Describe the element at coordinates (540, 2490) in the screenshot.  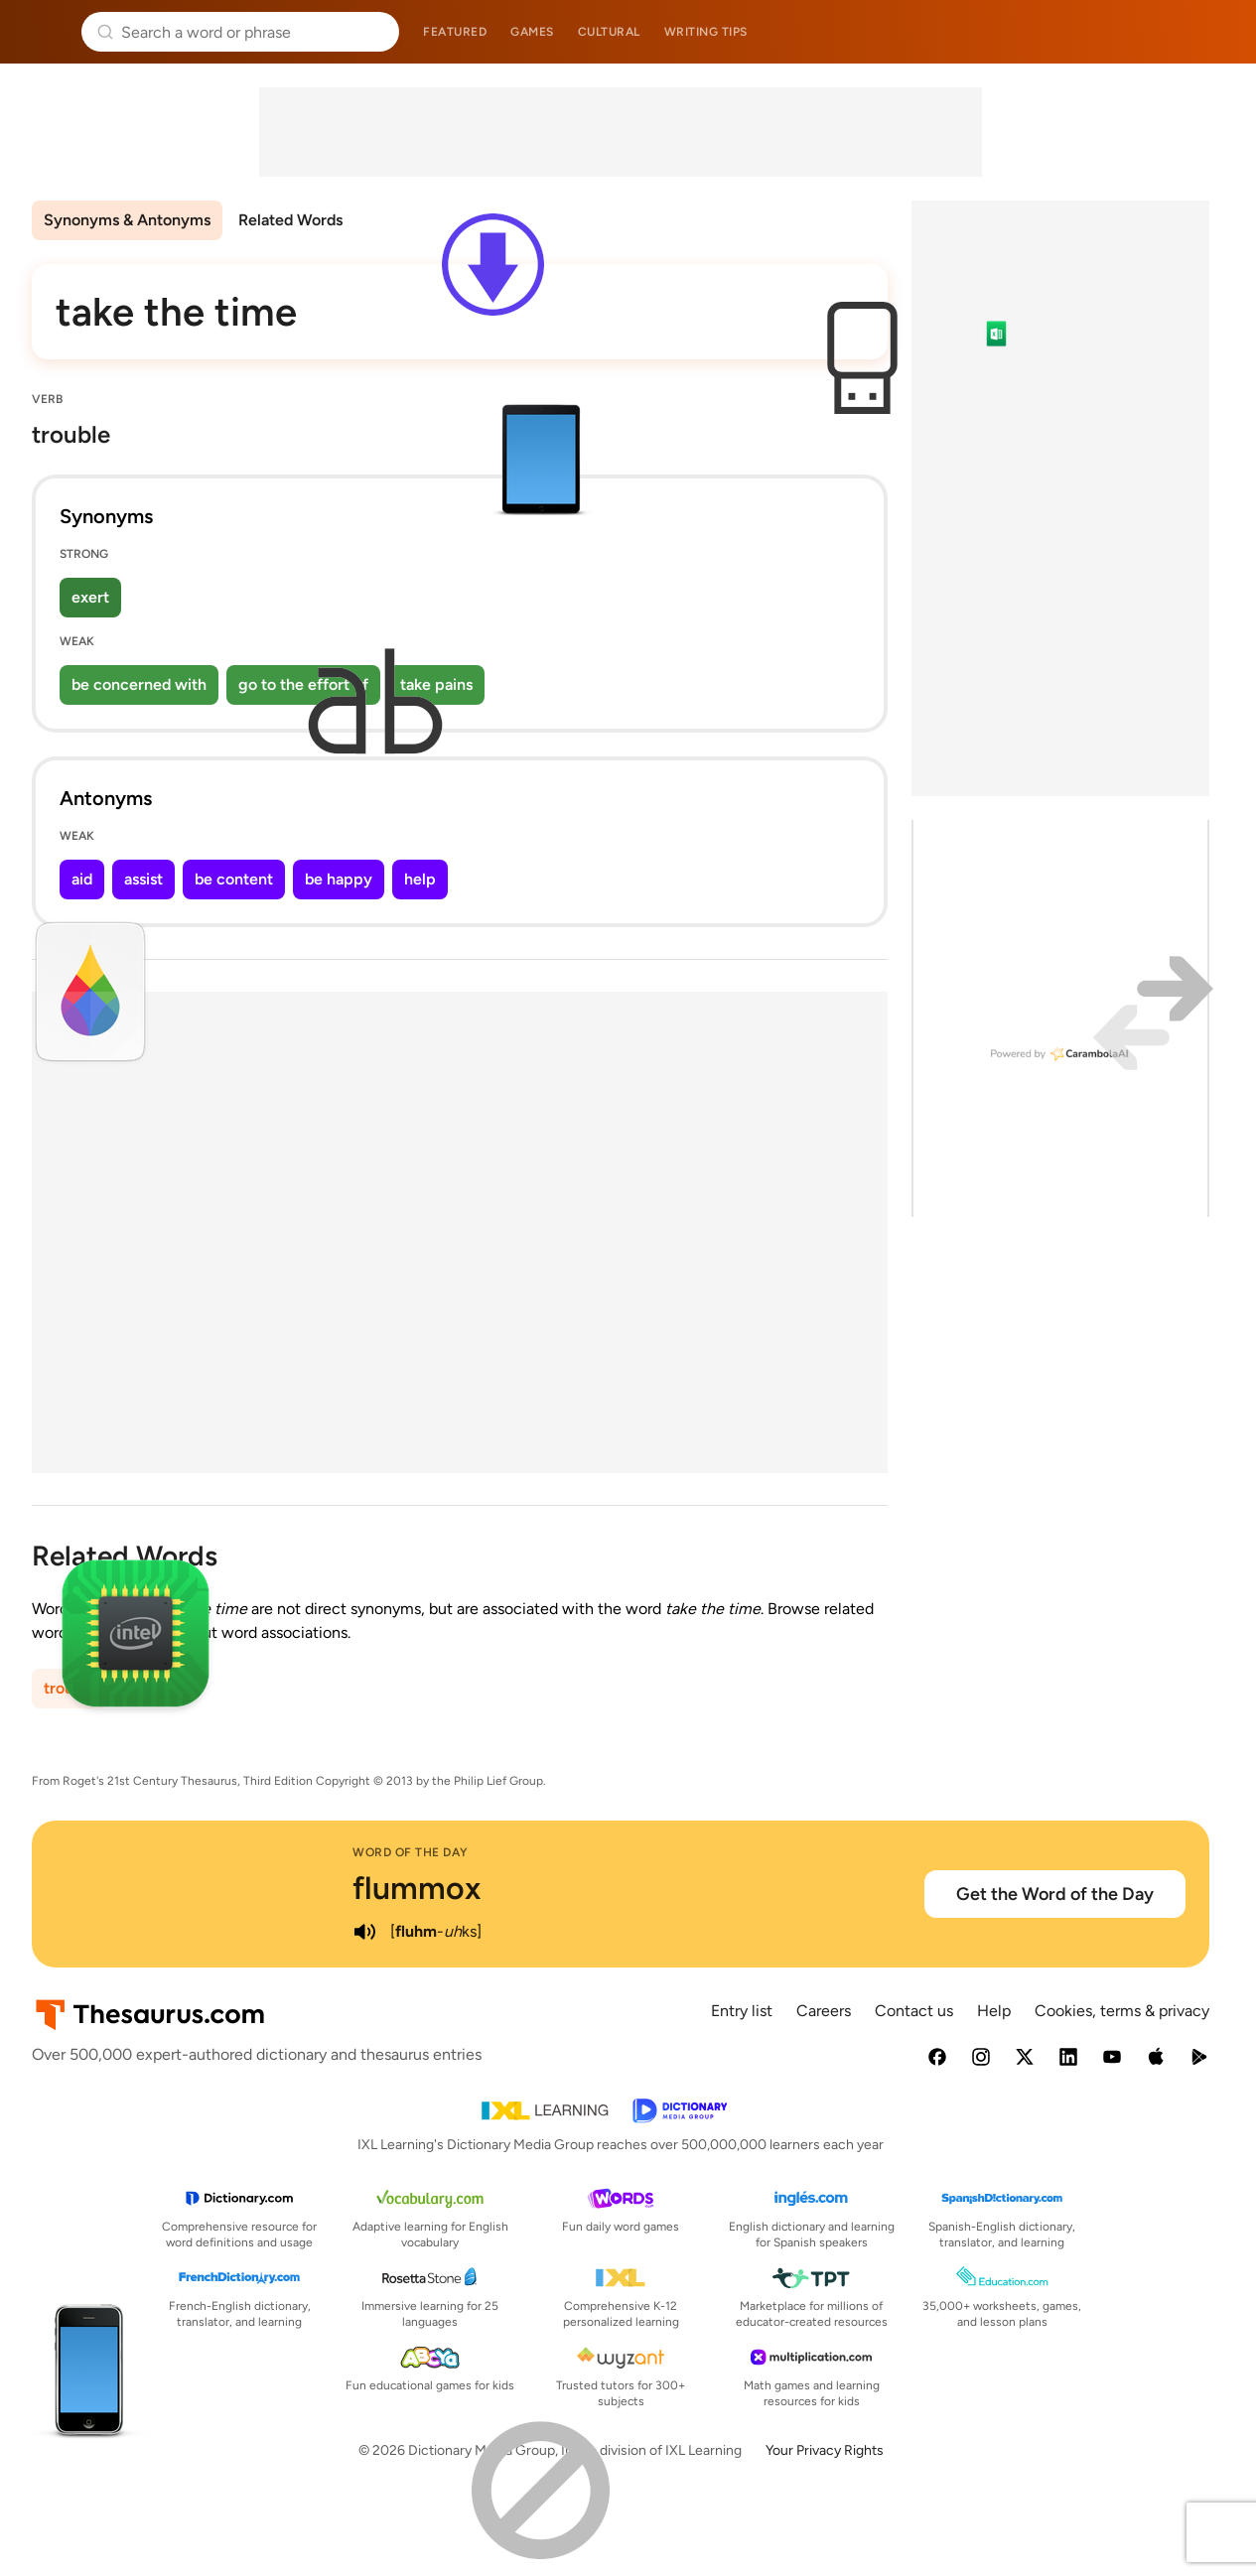
I see `indicates an action is currently unavailable` at that location.